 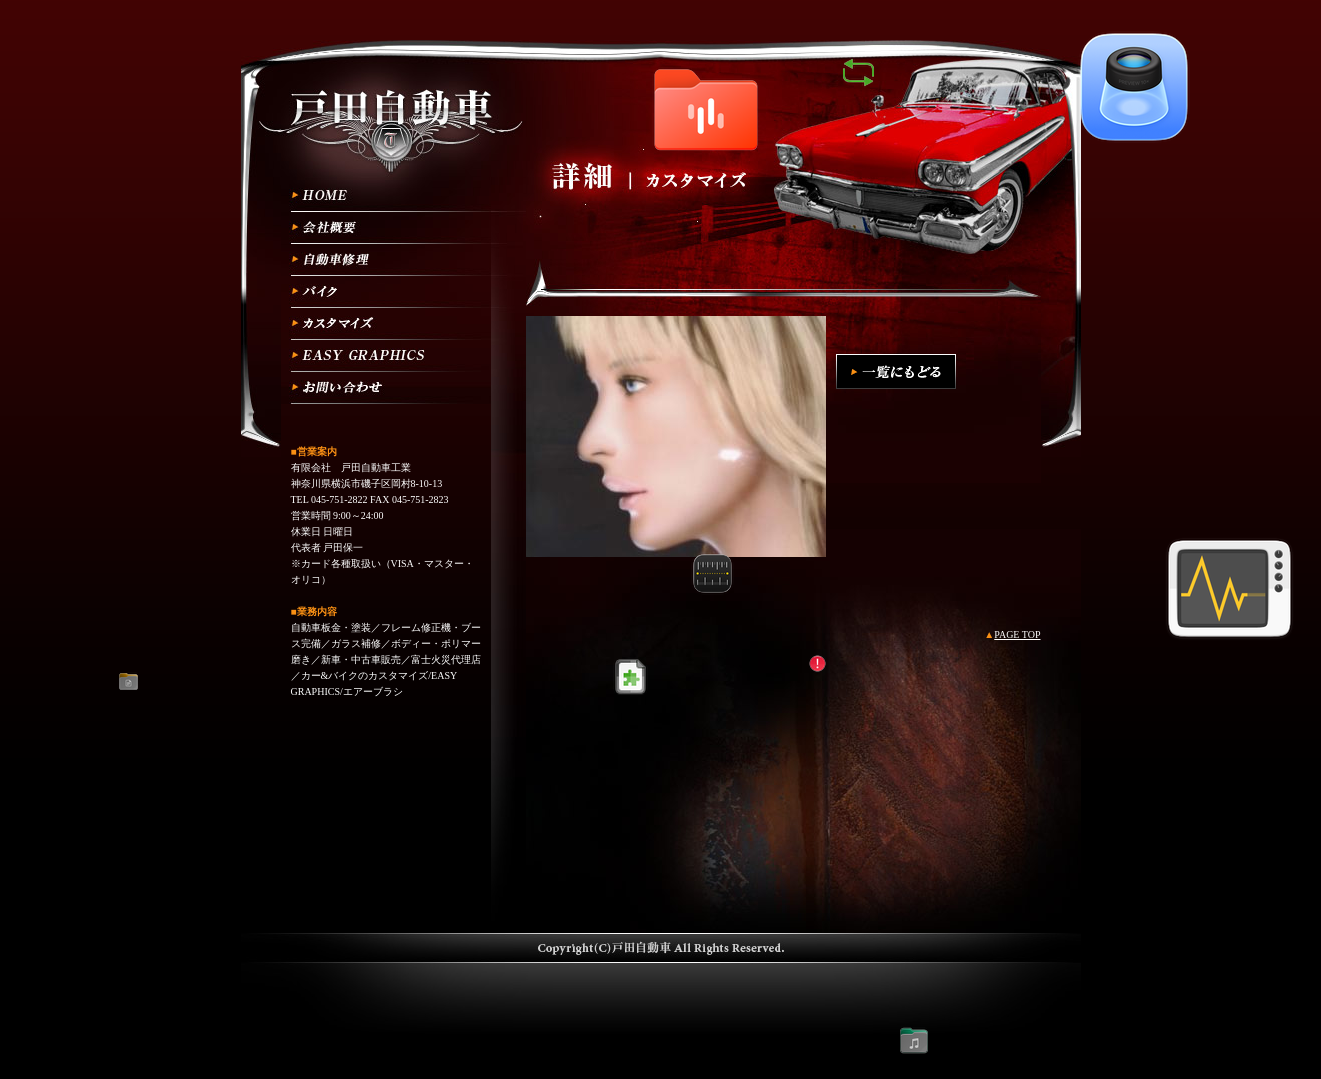 I want to click on open Wondershare EdrawInfo project files, so click(x=705, y=112).